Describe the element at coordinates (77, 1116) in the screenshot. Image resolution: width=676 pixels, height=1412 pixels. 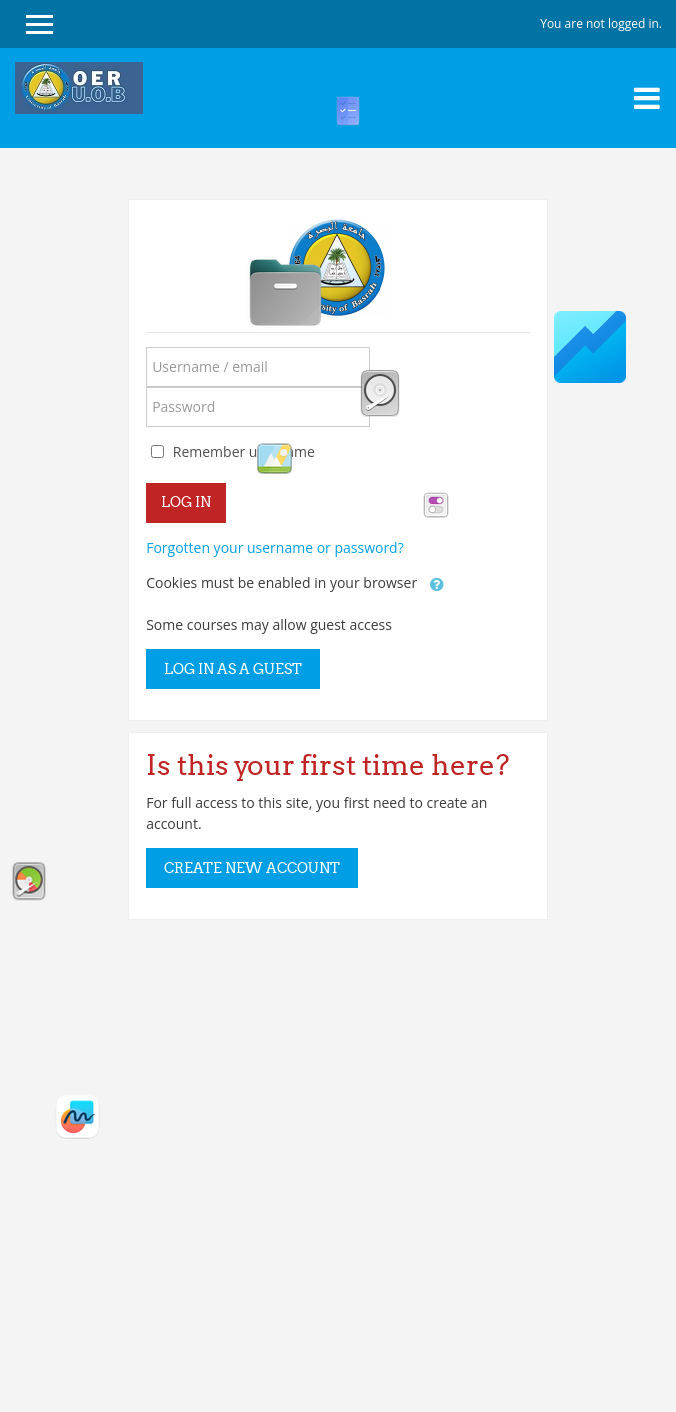
I see `open Apple Freeform app` at that location.